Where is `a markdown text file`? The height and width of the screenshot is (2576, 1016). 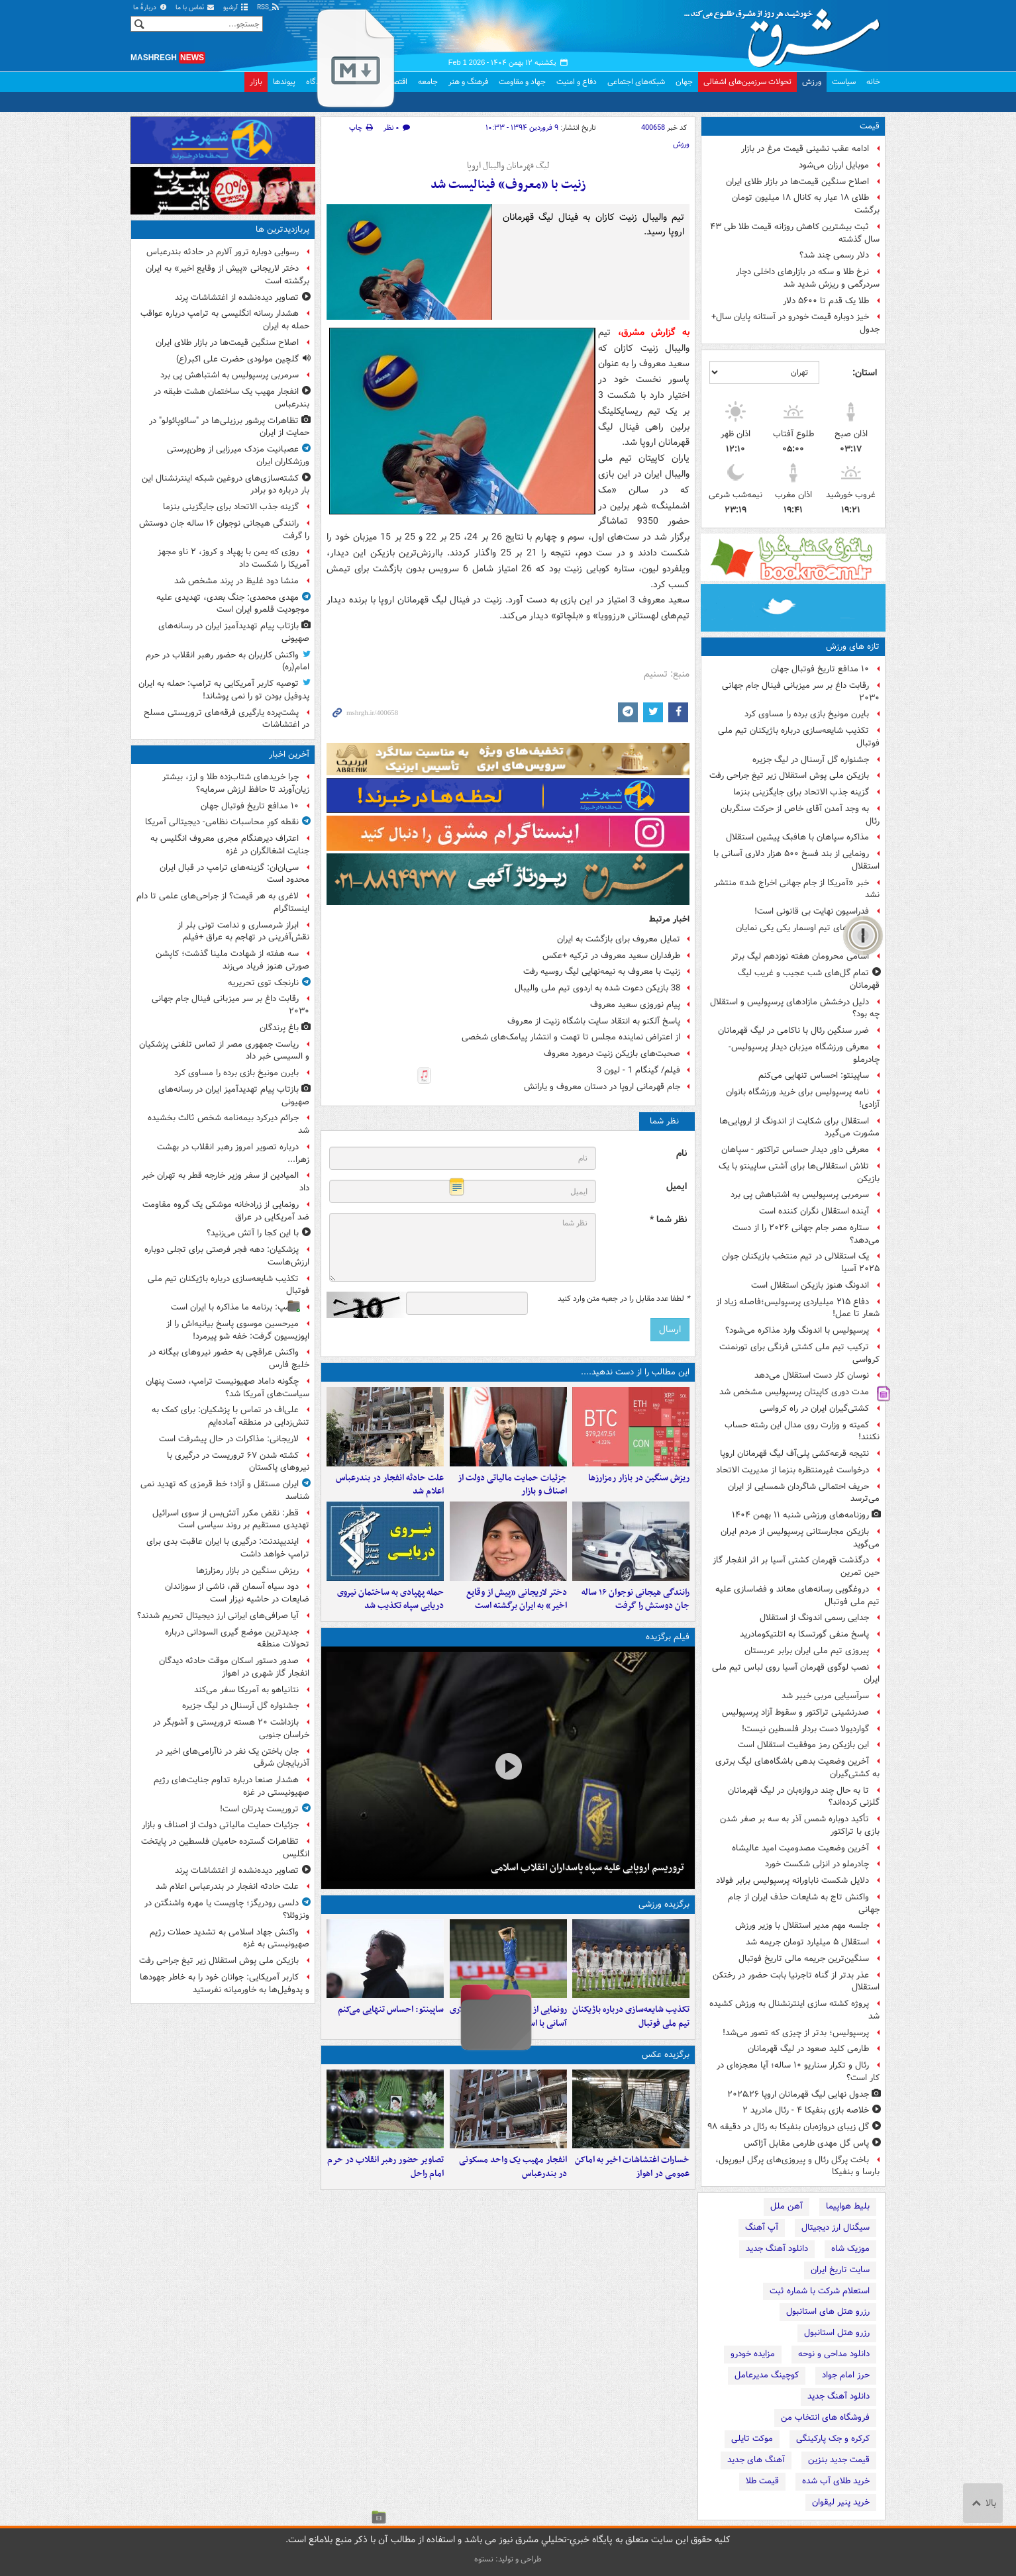
a markdown text file is located at coordinates (356, 58).